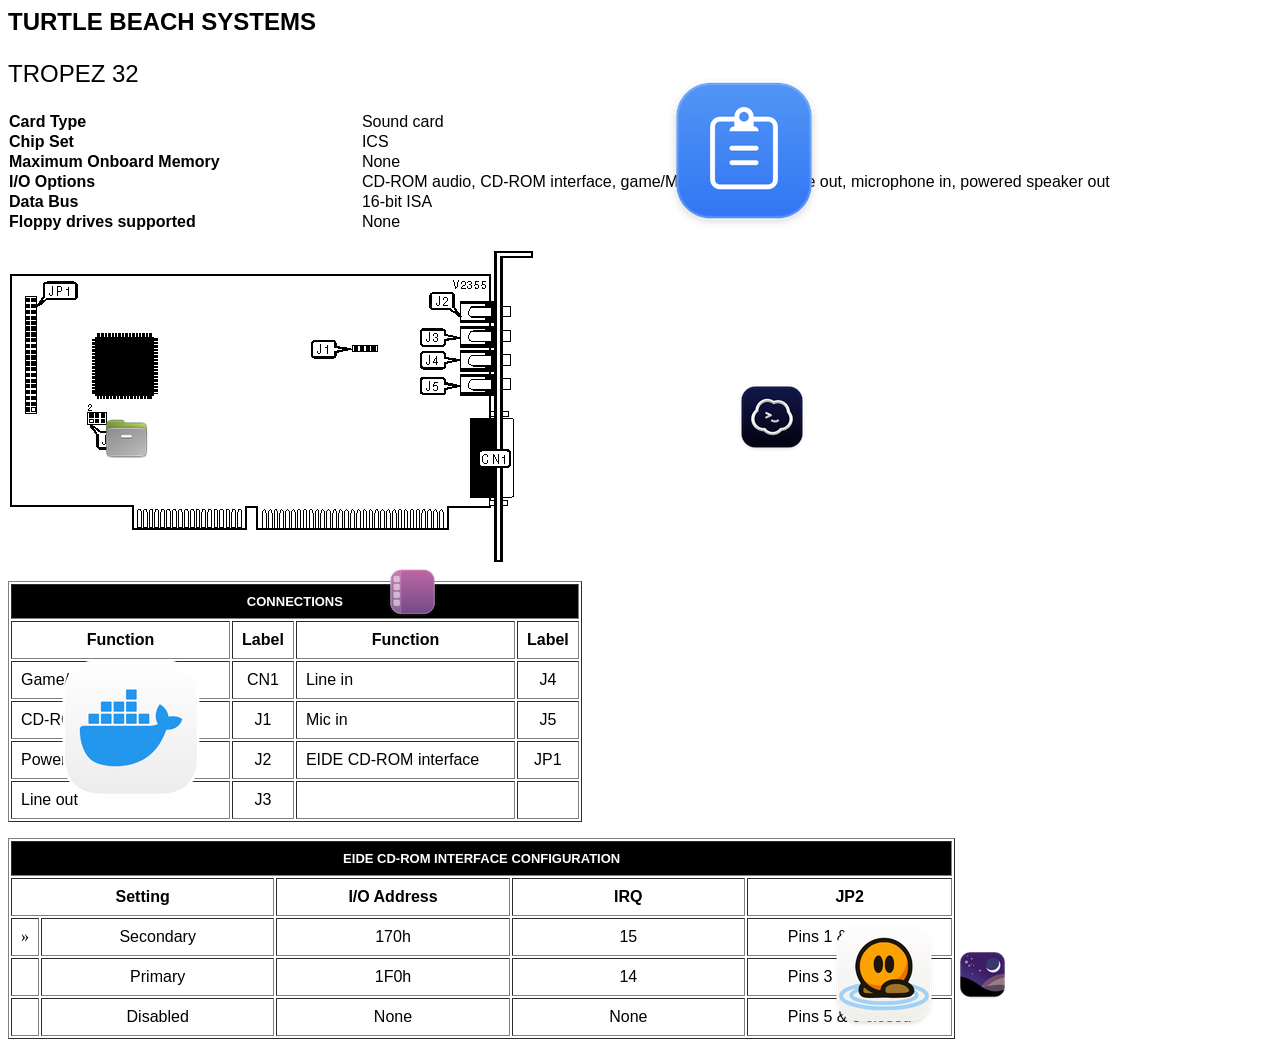 The width and height of the screenshot is (1280, 1055). I want to click on access ubuntu panel preferences, so click(412, 592).